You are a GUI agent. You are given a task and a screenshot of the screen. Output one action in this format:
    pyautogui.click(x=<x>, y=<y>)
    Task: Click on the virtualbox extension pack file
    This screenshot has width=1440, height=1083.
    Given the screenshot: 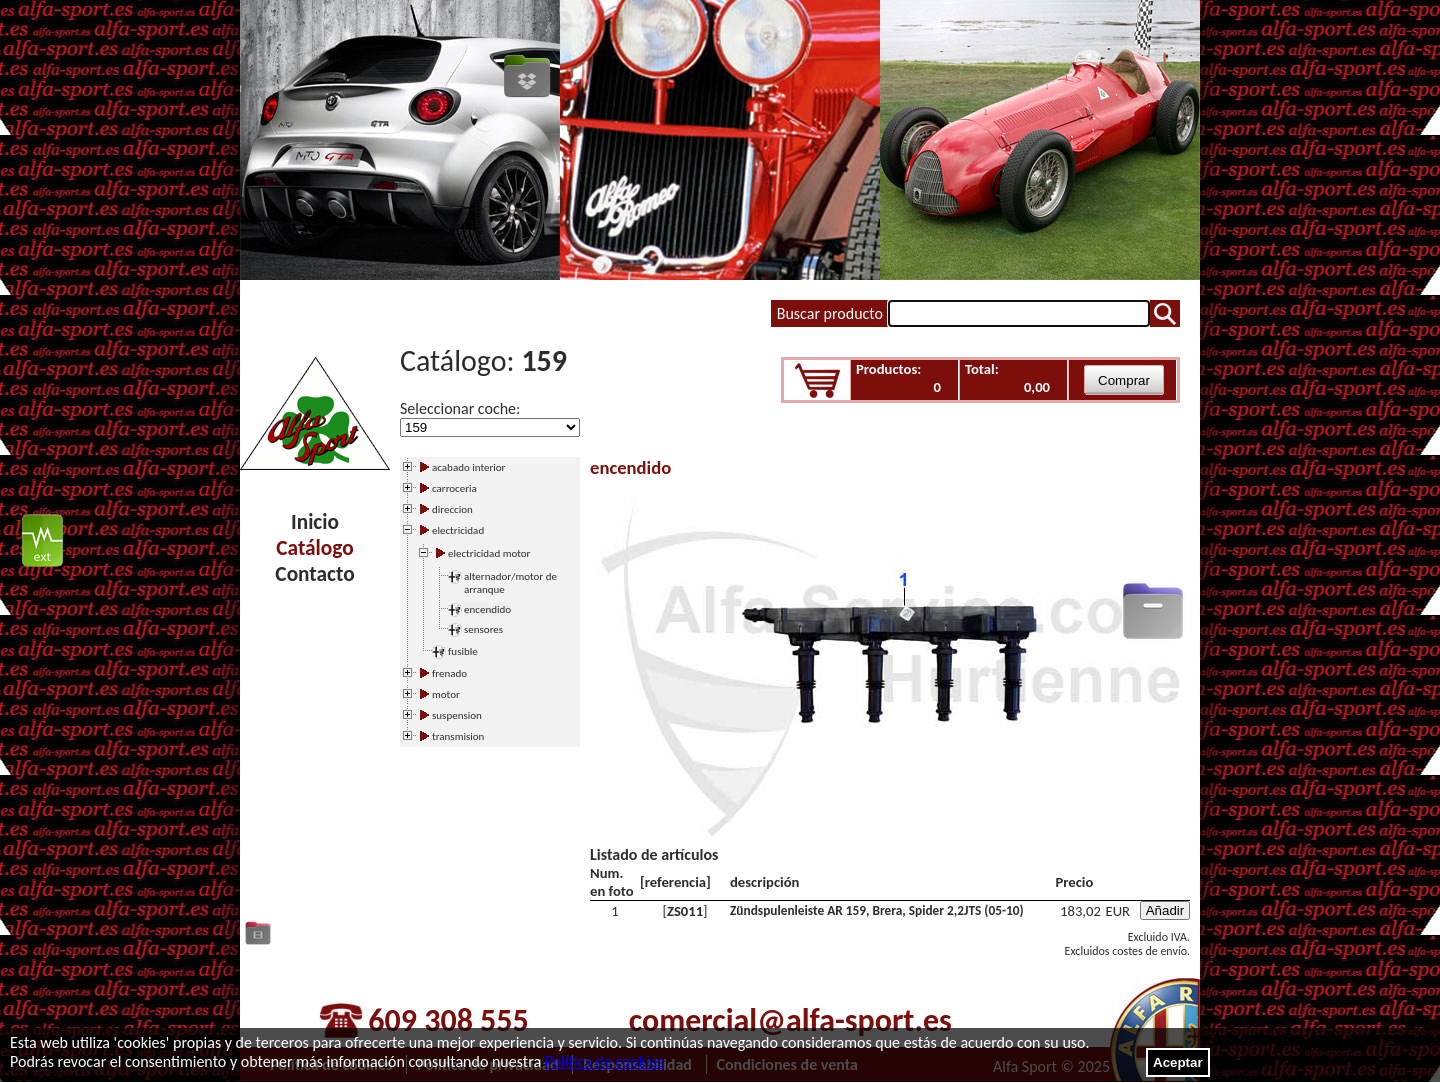 What is the action you would take?
    pyautogui.click(x=42, y=540)
    